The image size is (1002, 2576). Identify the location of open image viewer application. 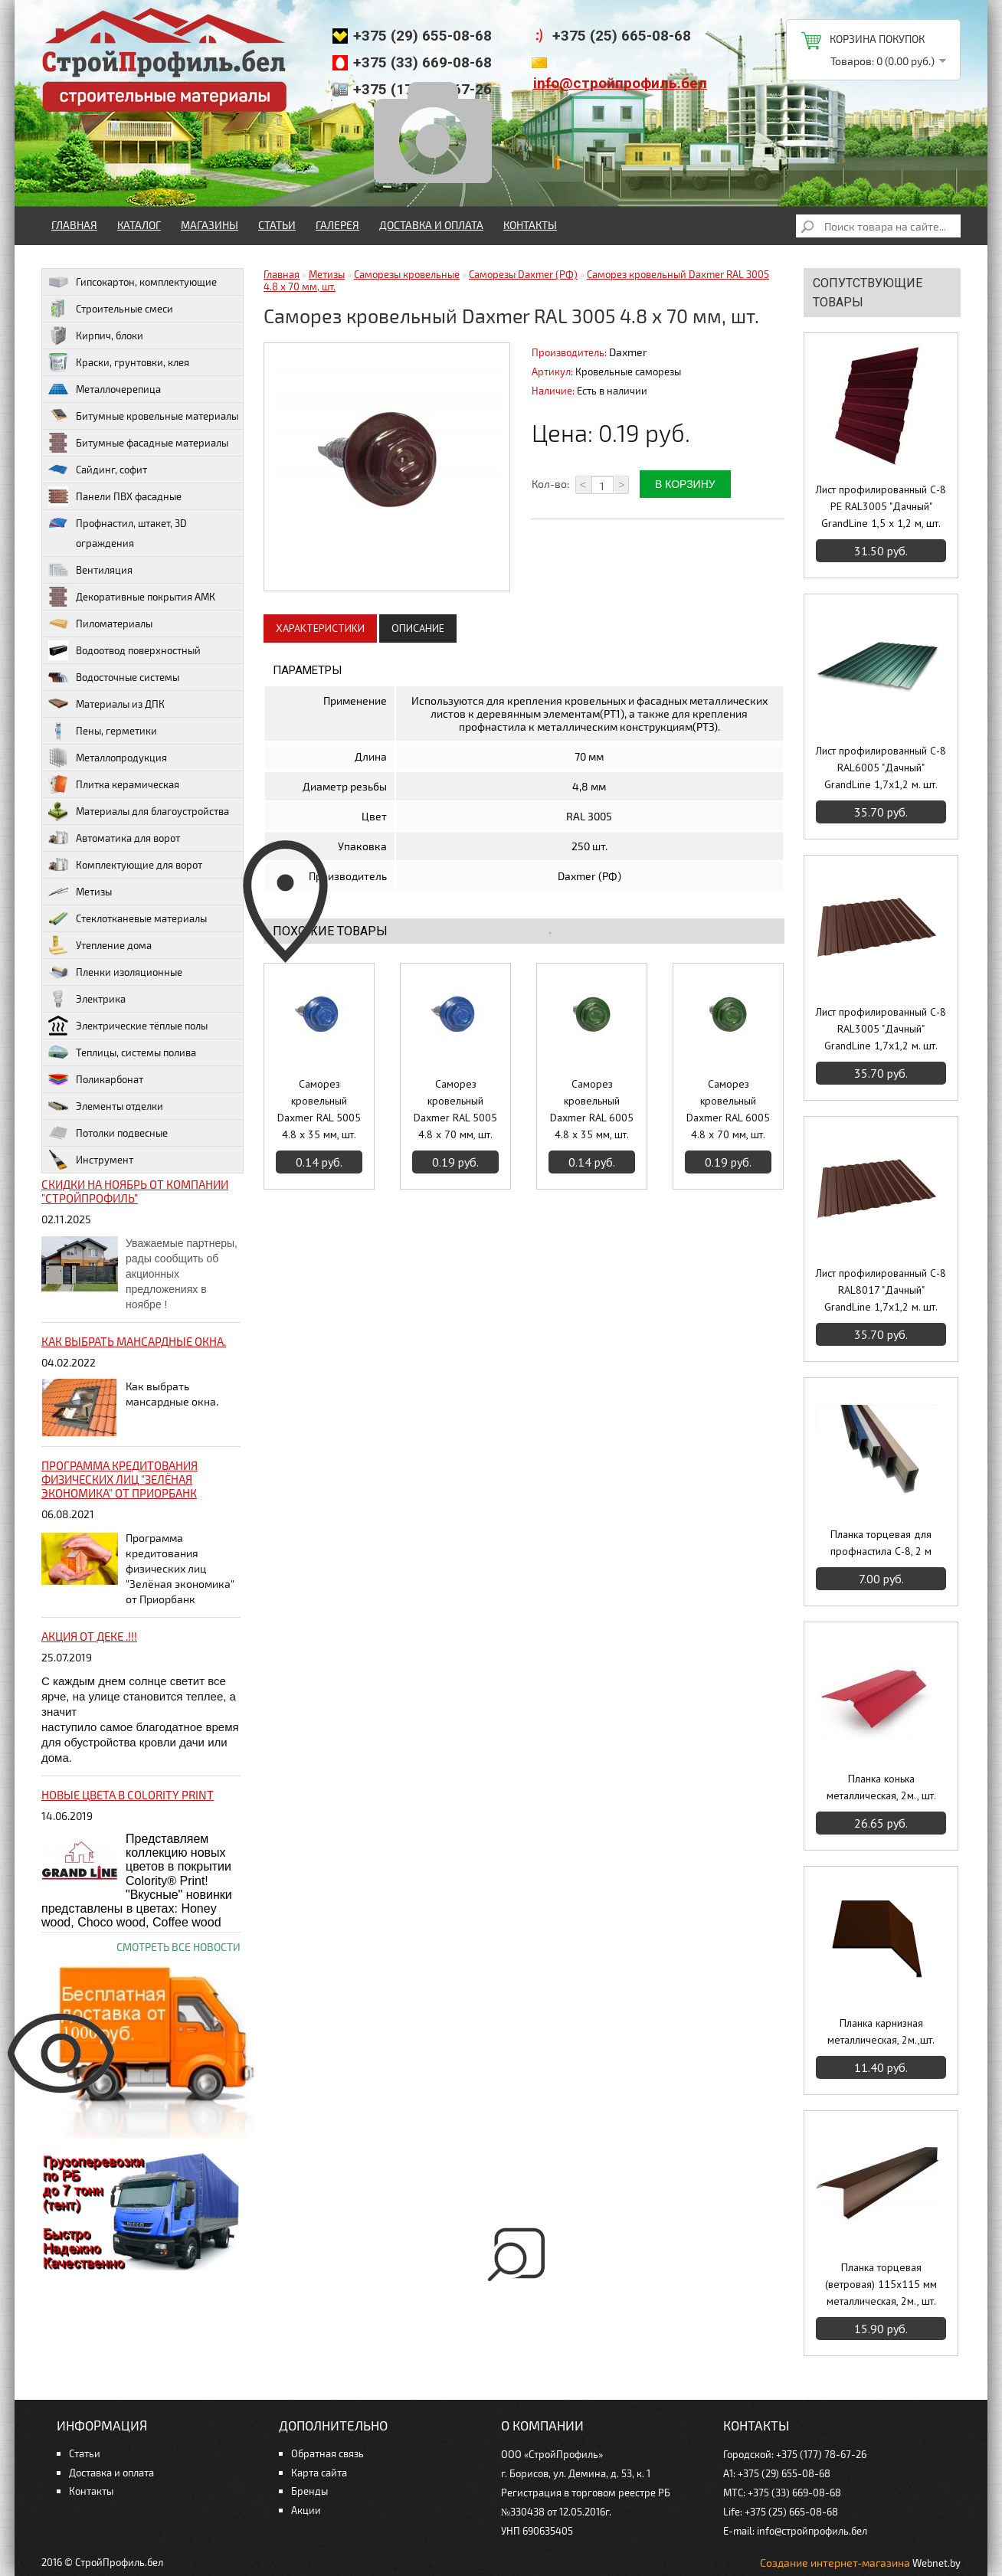
(516, 2253).